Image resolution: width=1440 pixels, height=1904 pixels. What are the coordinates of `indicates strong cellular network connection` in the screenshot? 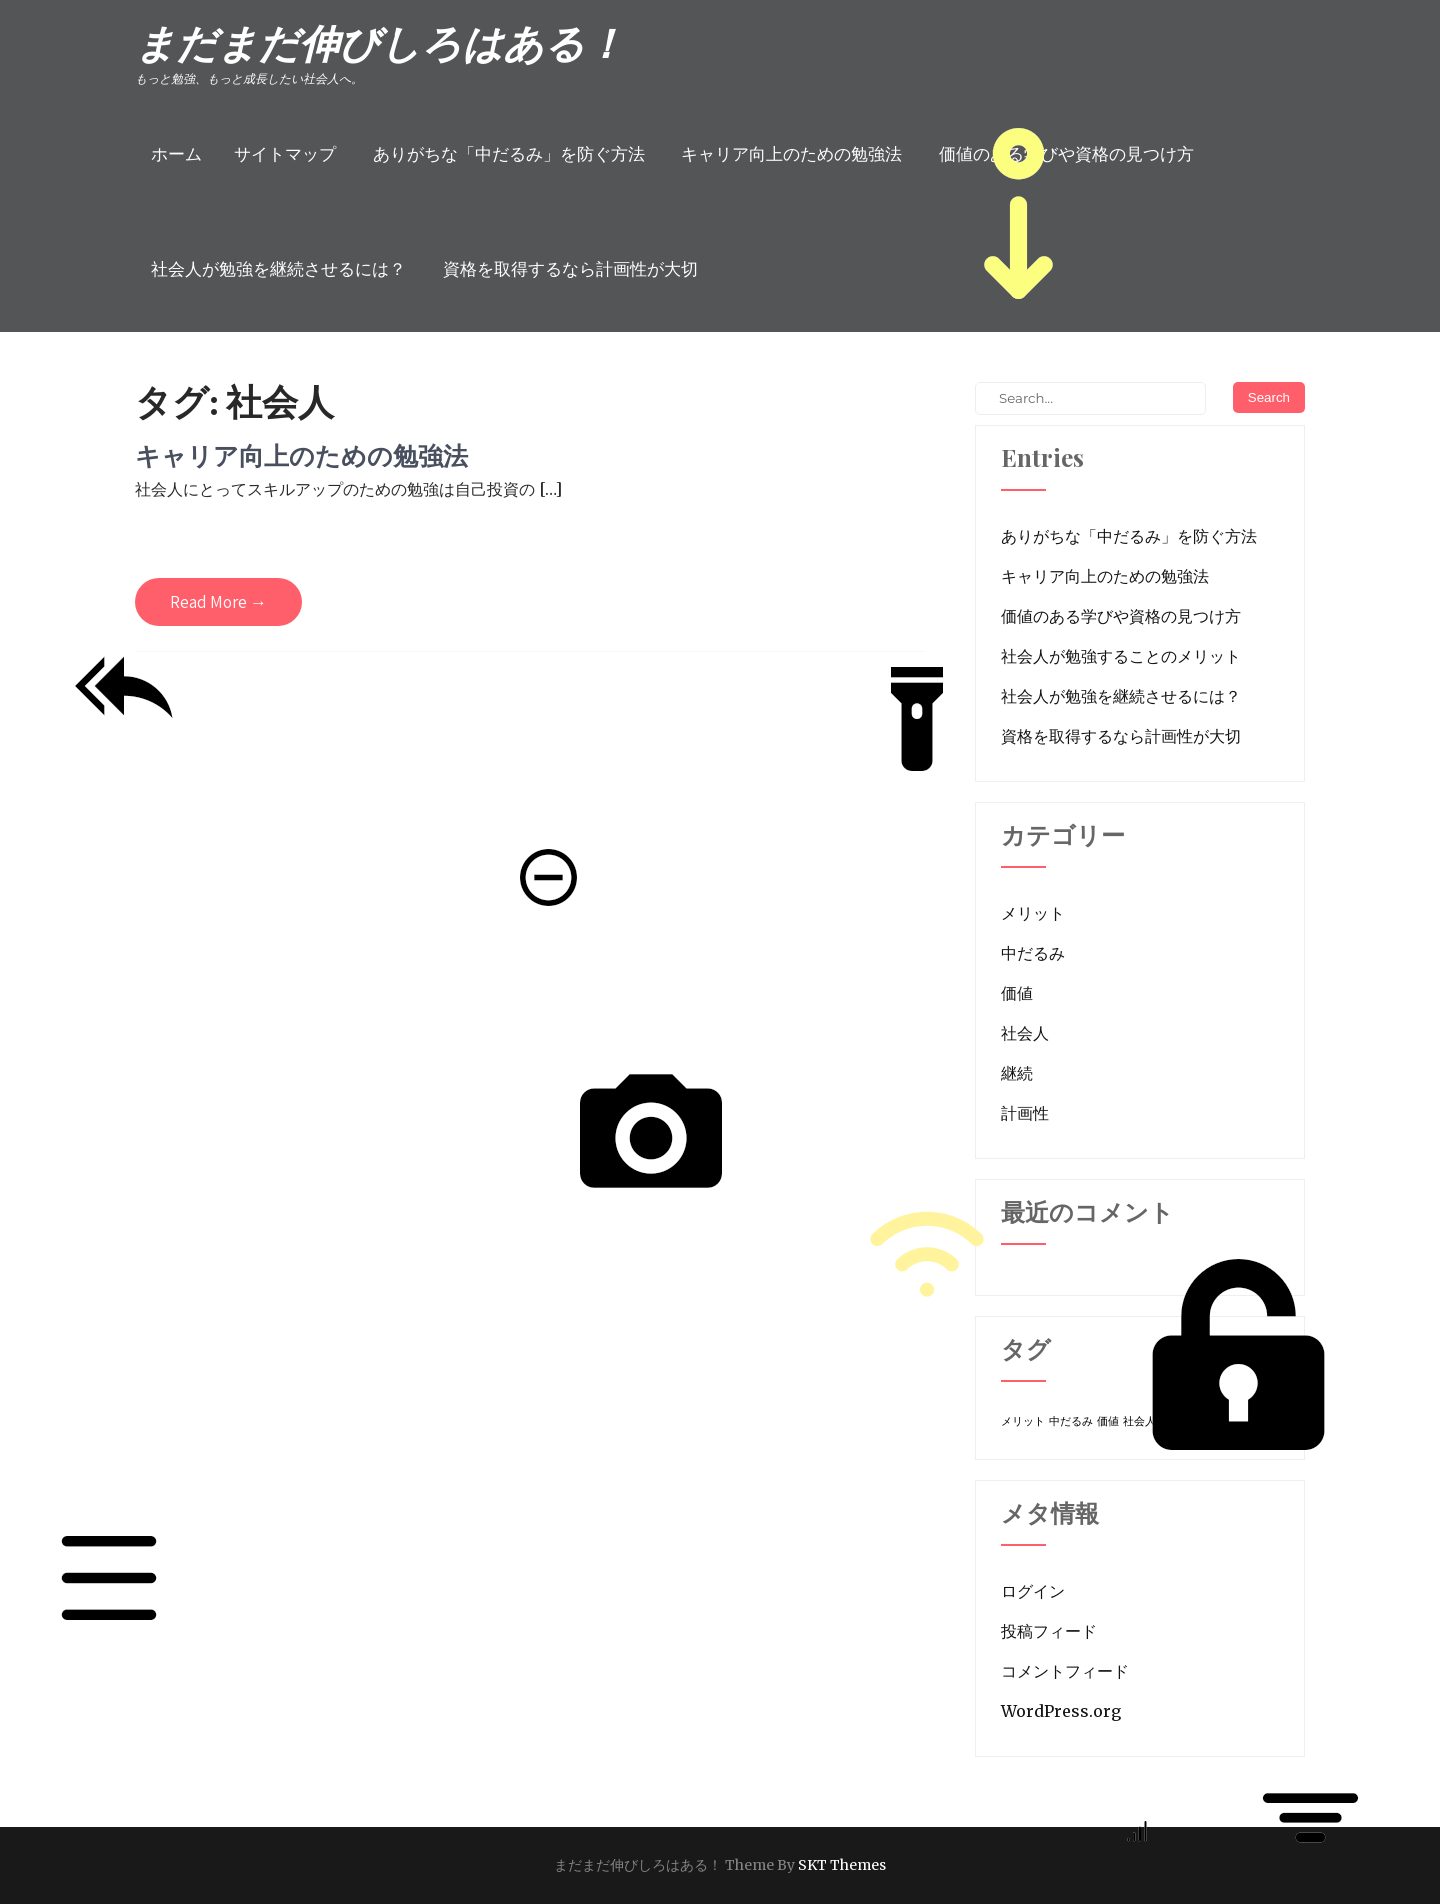 It's located at (1141, 1830).